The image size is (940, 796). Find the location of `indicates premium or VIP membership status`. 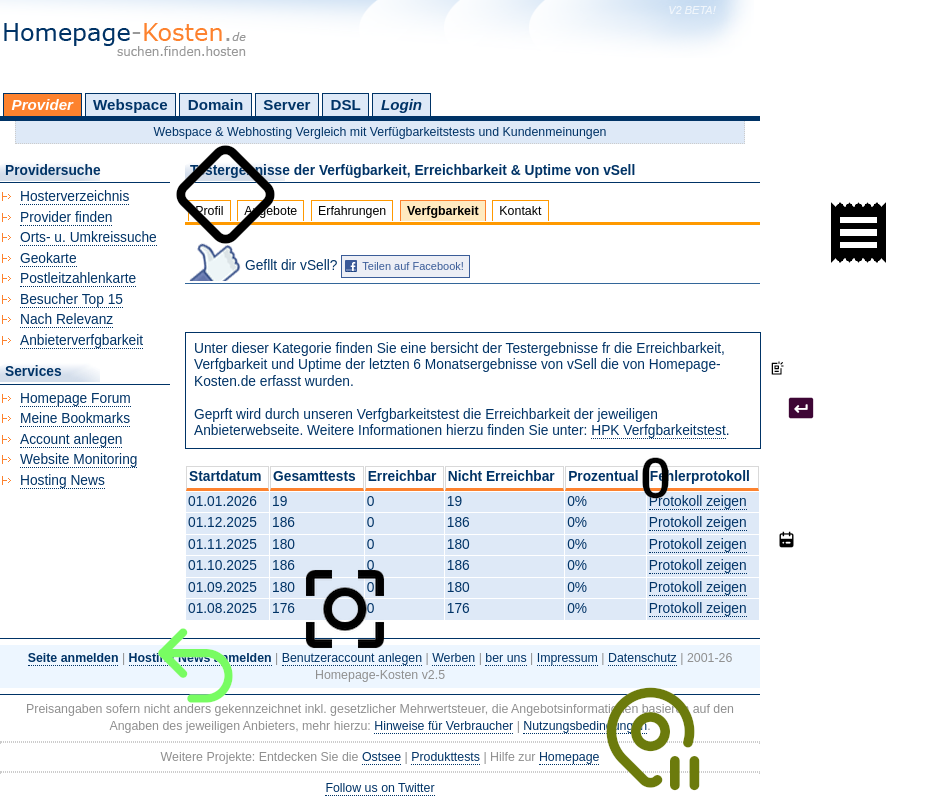

indicates premium or VIP membership status is located at coordinates (225, 194).